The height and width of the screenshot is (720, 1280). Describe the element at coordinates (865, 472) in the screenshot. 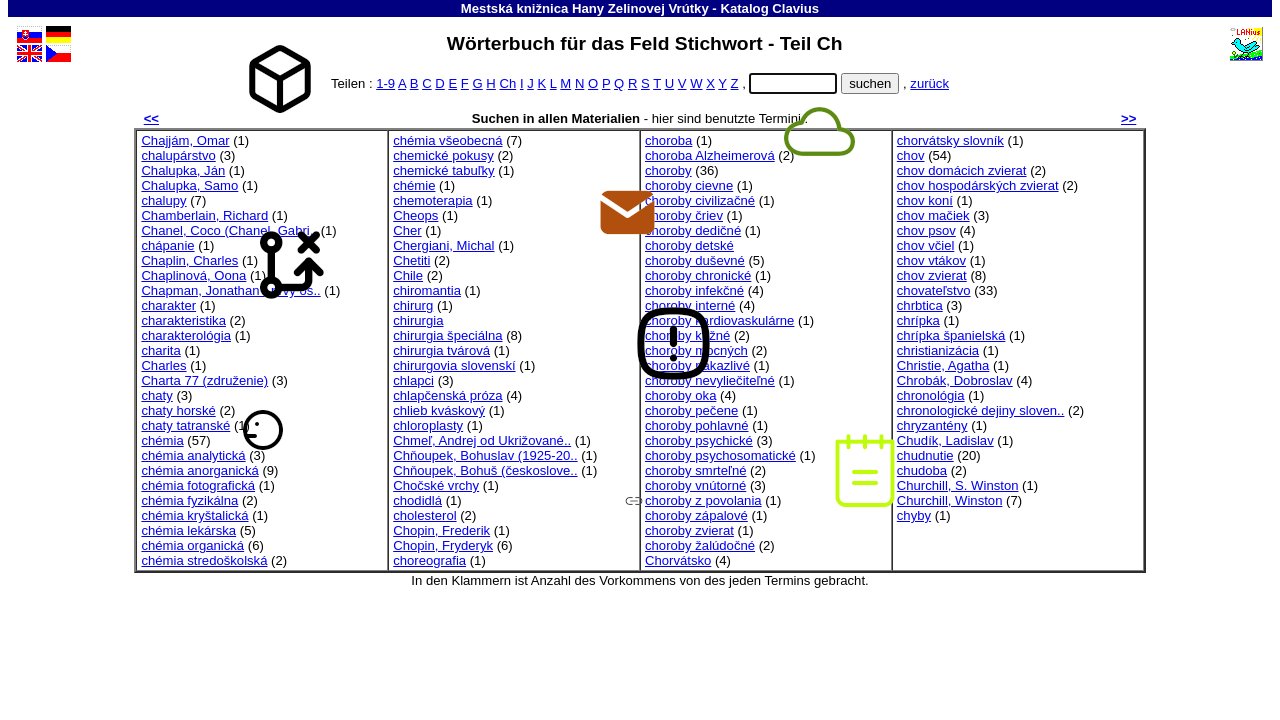

I see `open notes or notepad app` at that location.